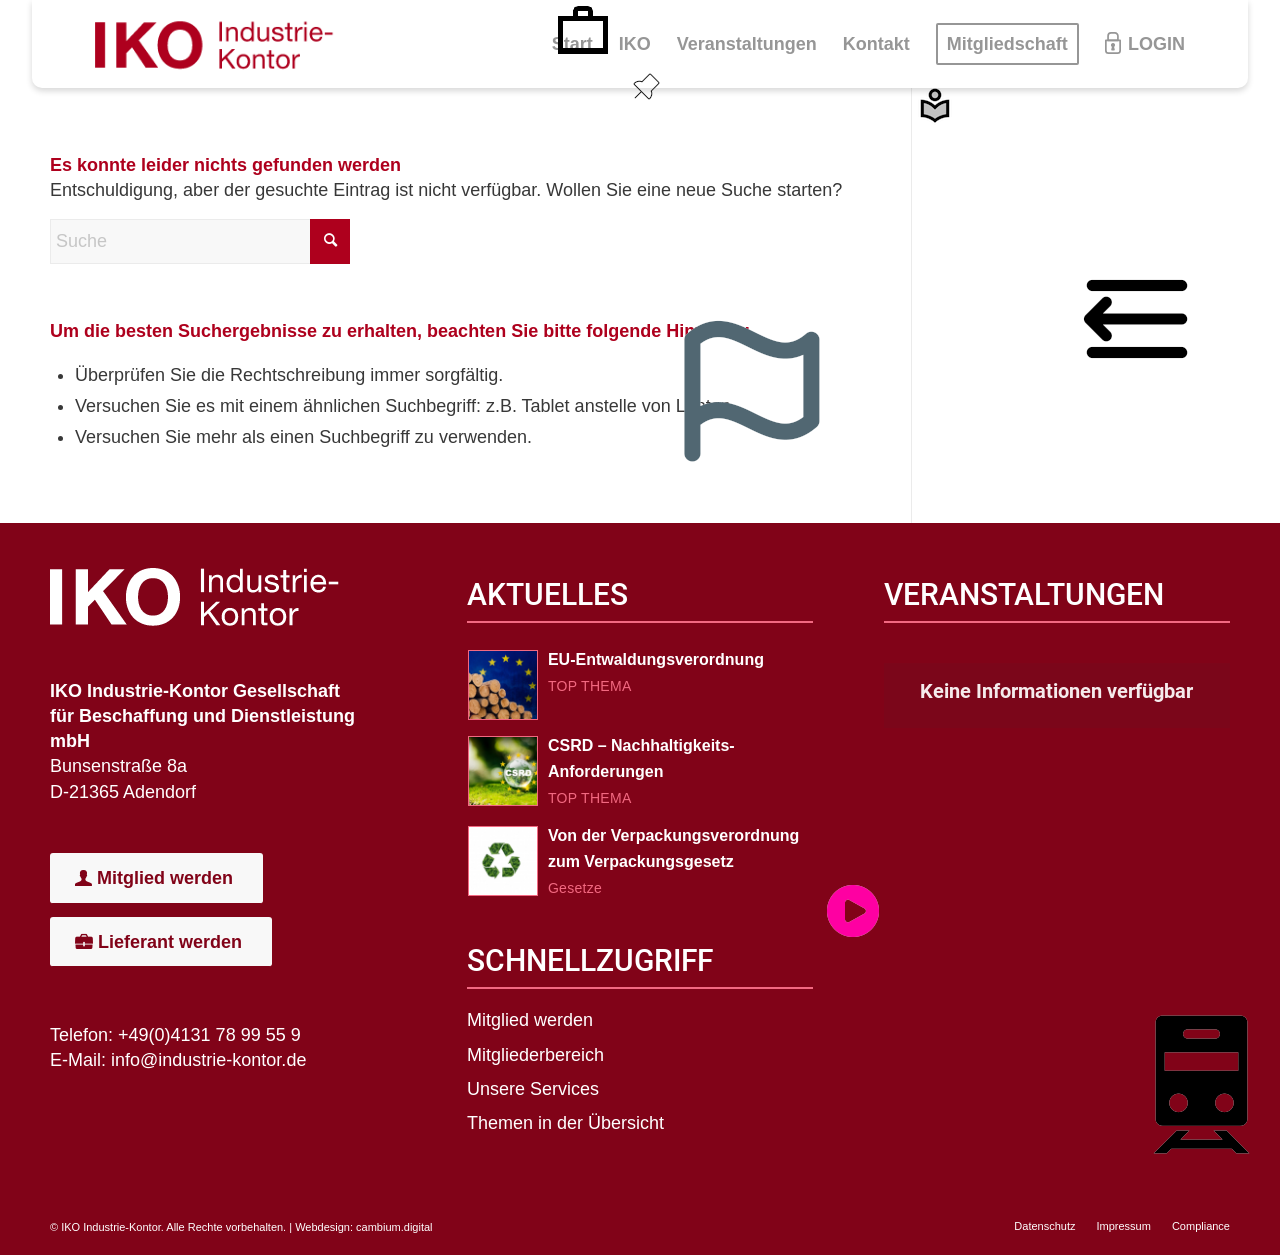 The width and height of the screenshot is (1280, 1255). I want to click on flag or mark an item for follow-up, so click(746, 388).